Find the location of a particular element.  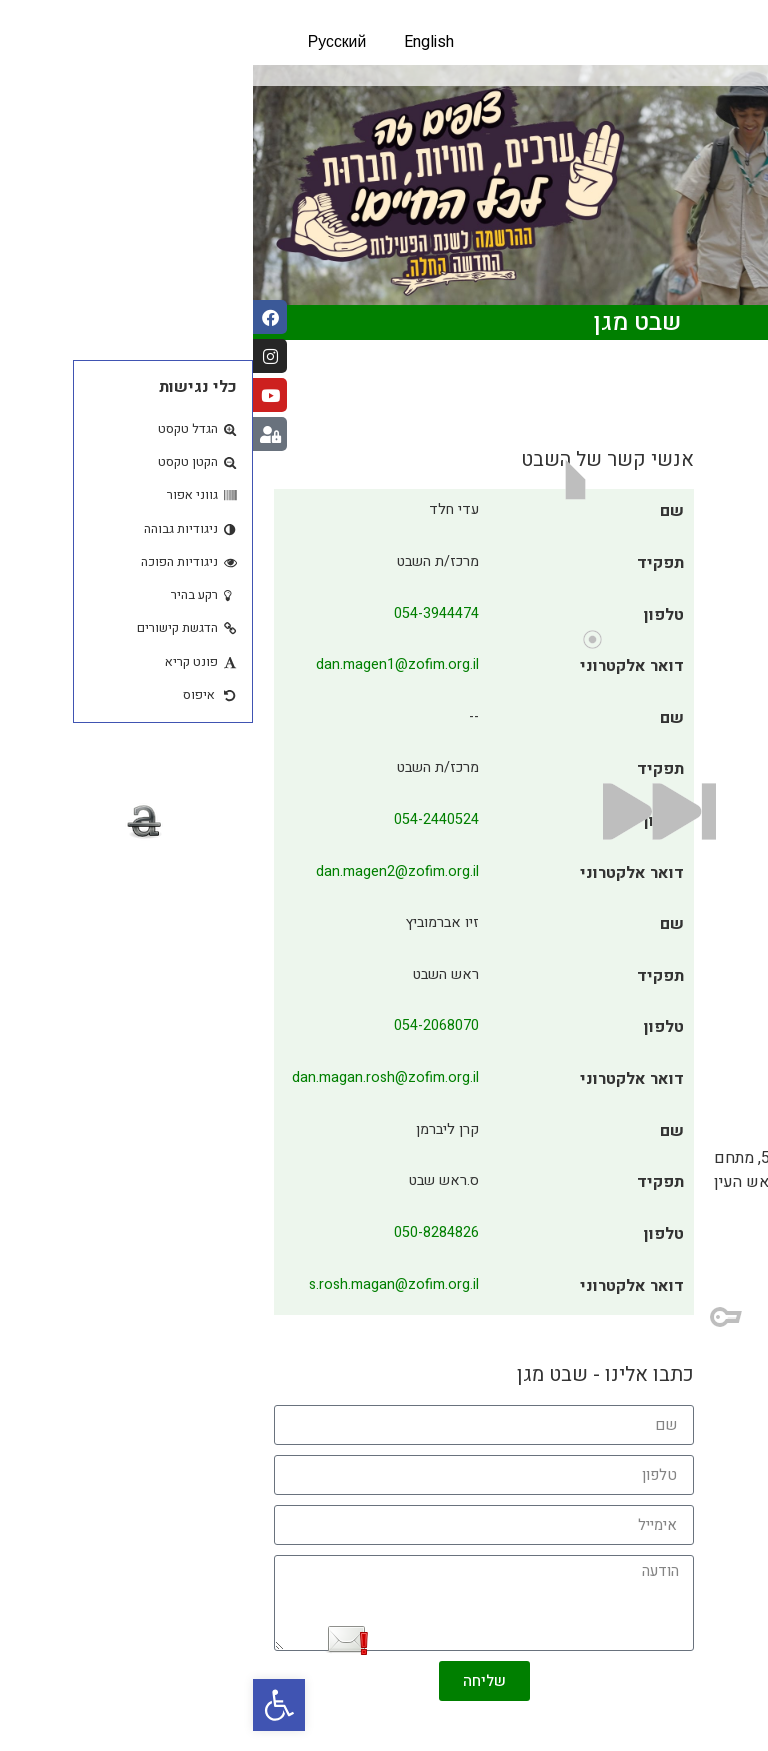

enter password to continue is located at coordinates (726, 1317).